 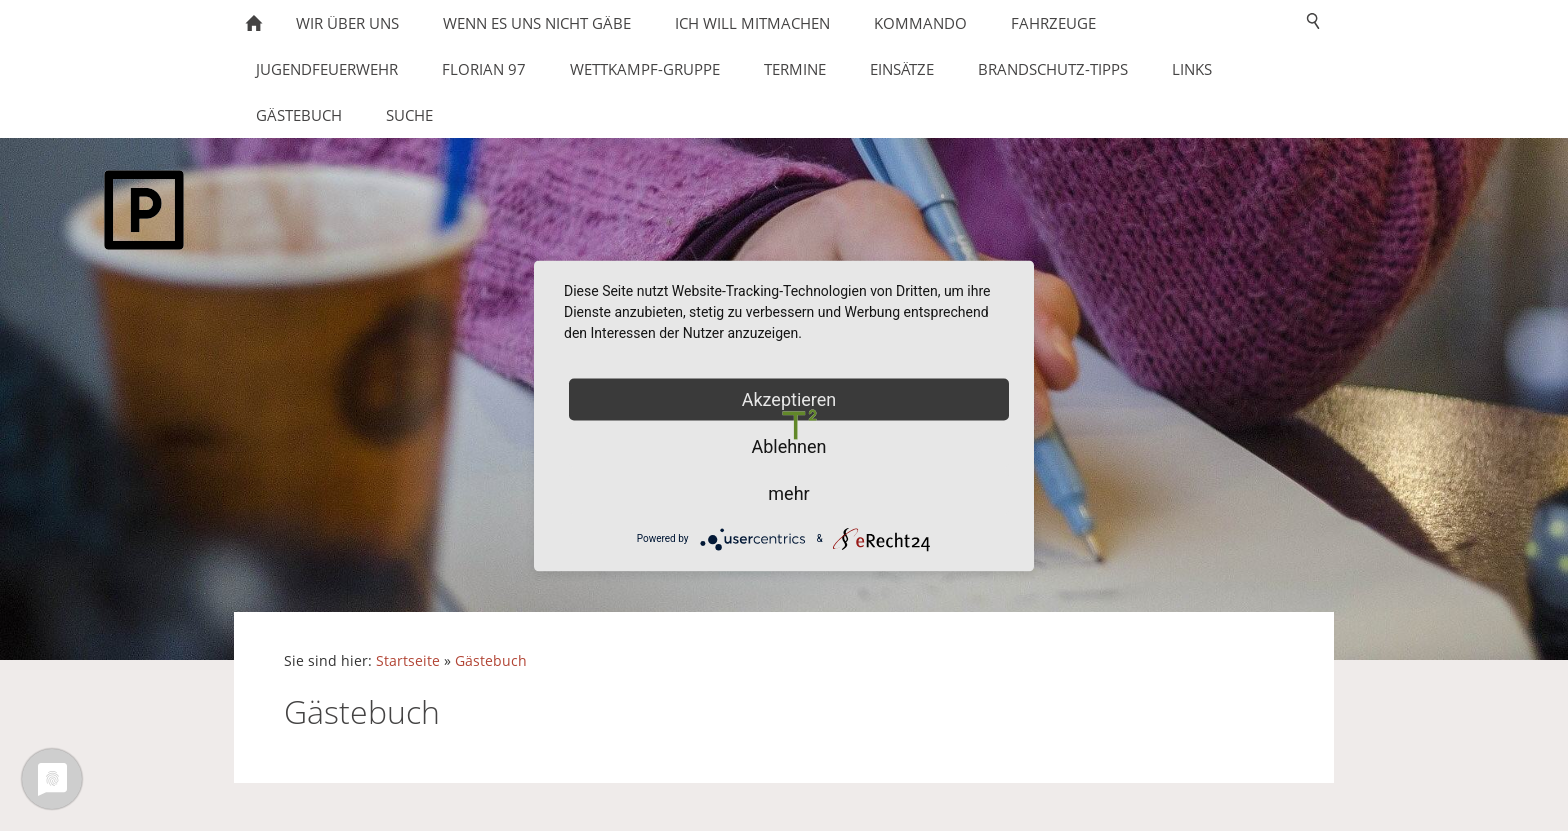 I want to click on find nearby parking locations, so click(x=144, y=210).